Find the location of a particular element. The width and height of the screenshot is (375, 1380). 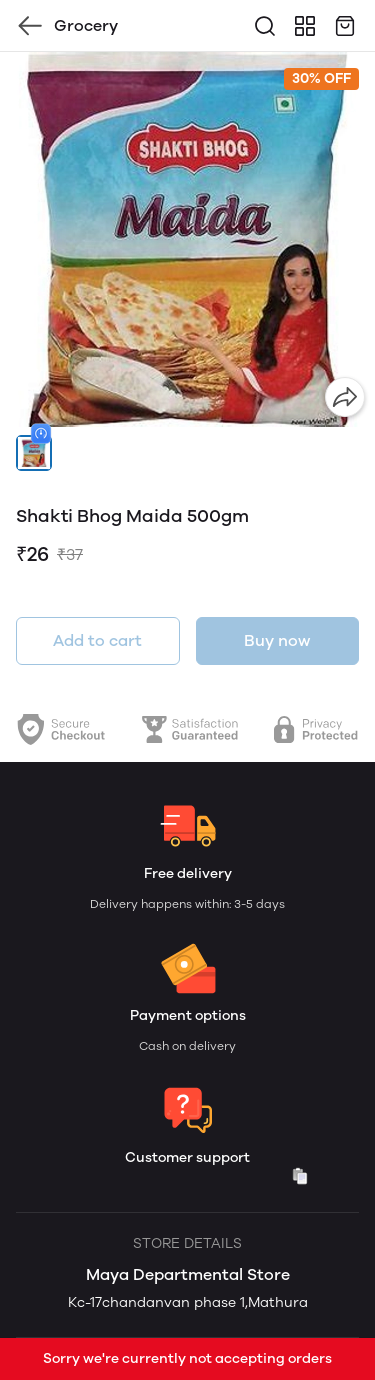

paste copied content from clipboard is located at coordinates (300, 1176).